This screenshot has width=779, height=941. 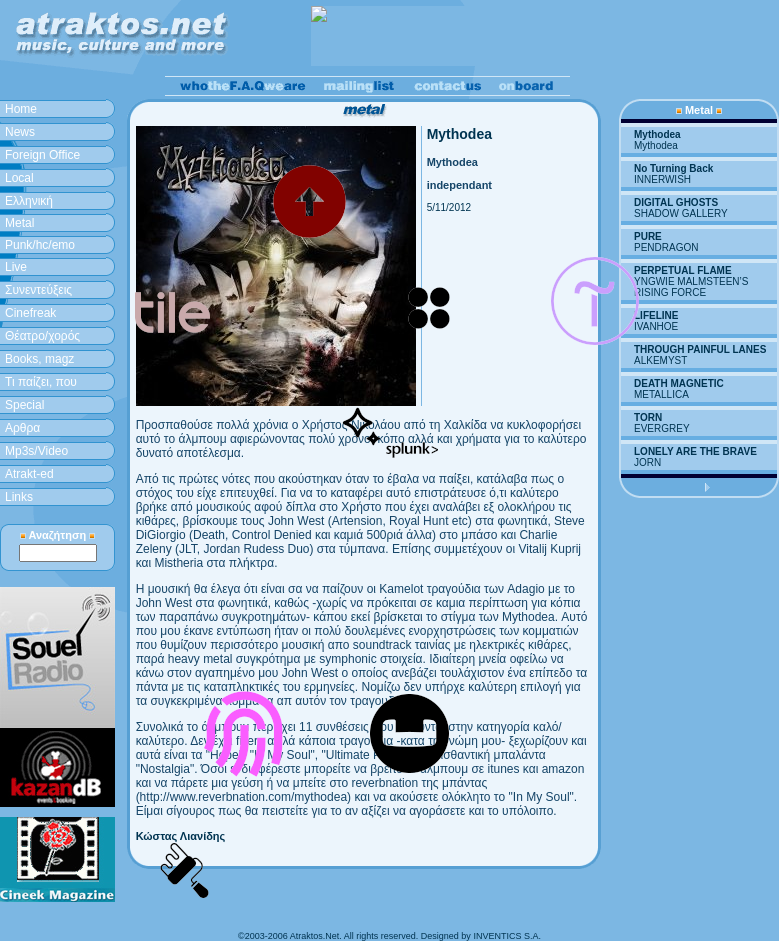 What do you see at coordinates (412, 450) in the screenshot?
I see `splunk logo - access data analytics and monitoring platform` at bounding box center [412, 450].